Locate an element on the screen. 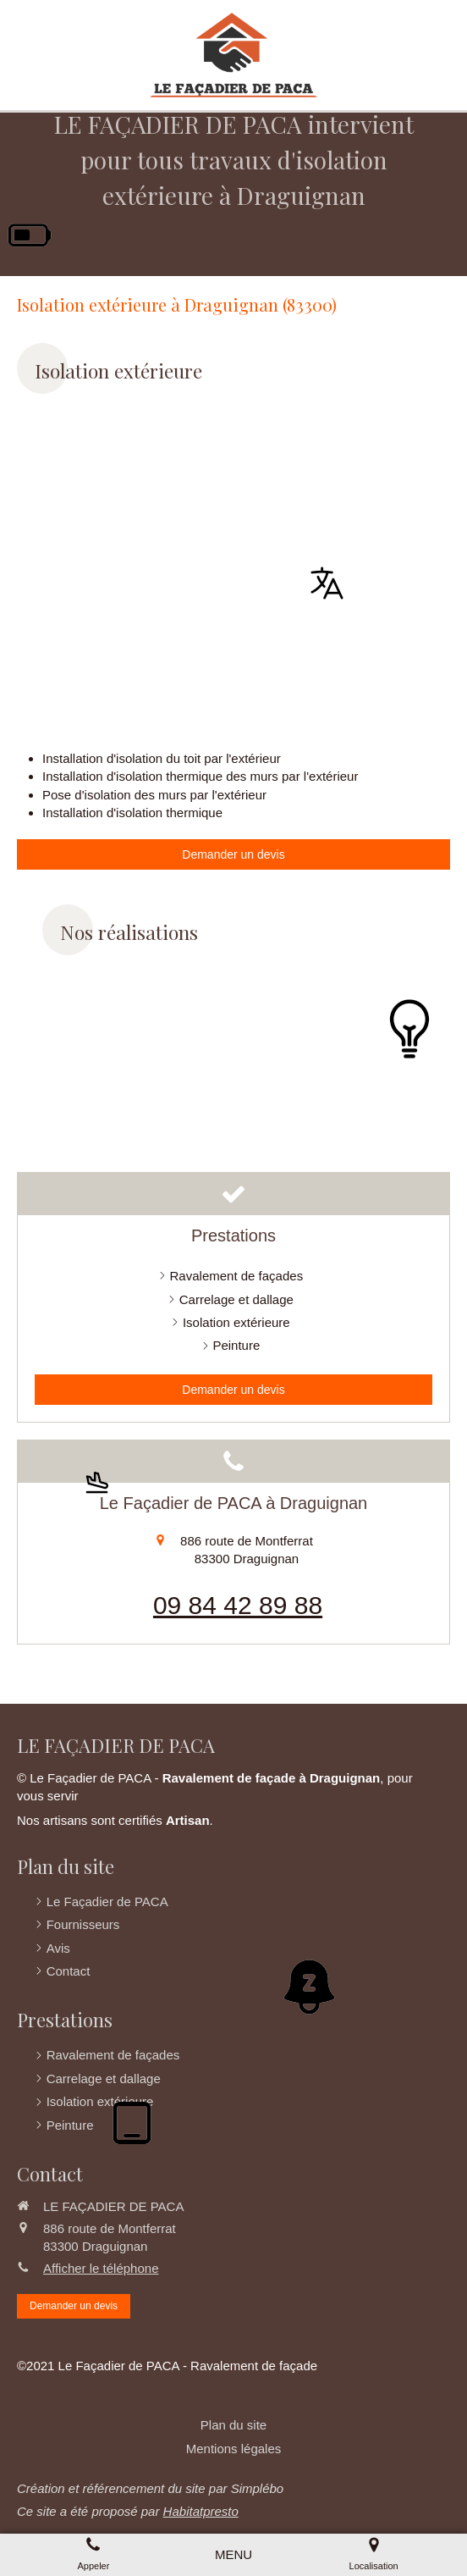 Image resolution: width=467 pixels, height=2576 pixels. view flight arrival information is located at coordinates (96, 1482).